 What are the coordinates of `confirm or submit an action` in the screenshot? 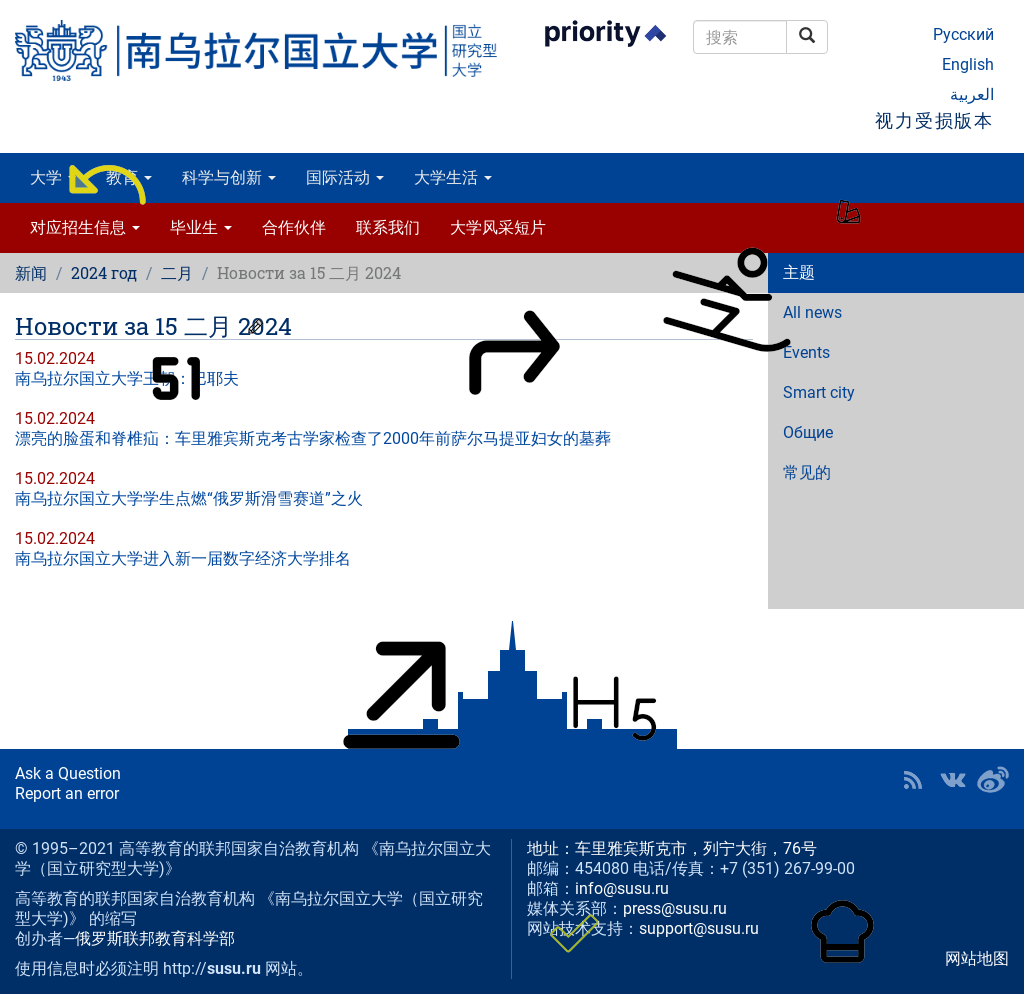 It's located at (573, 932).